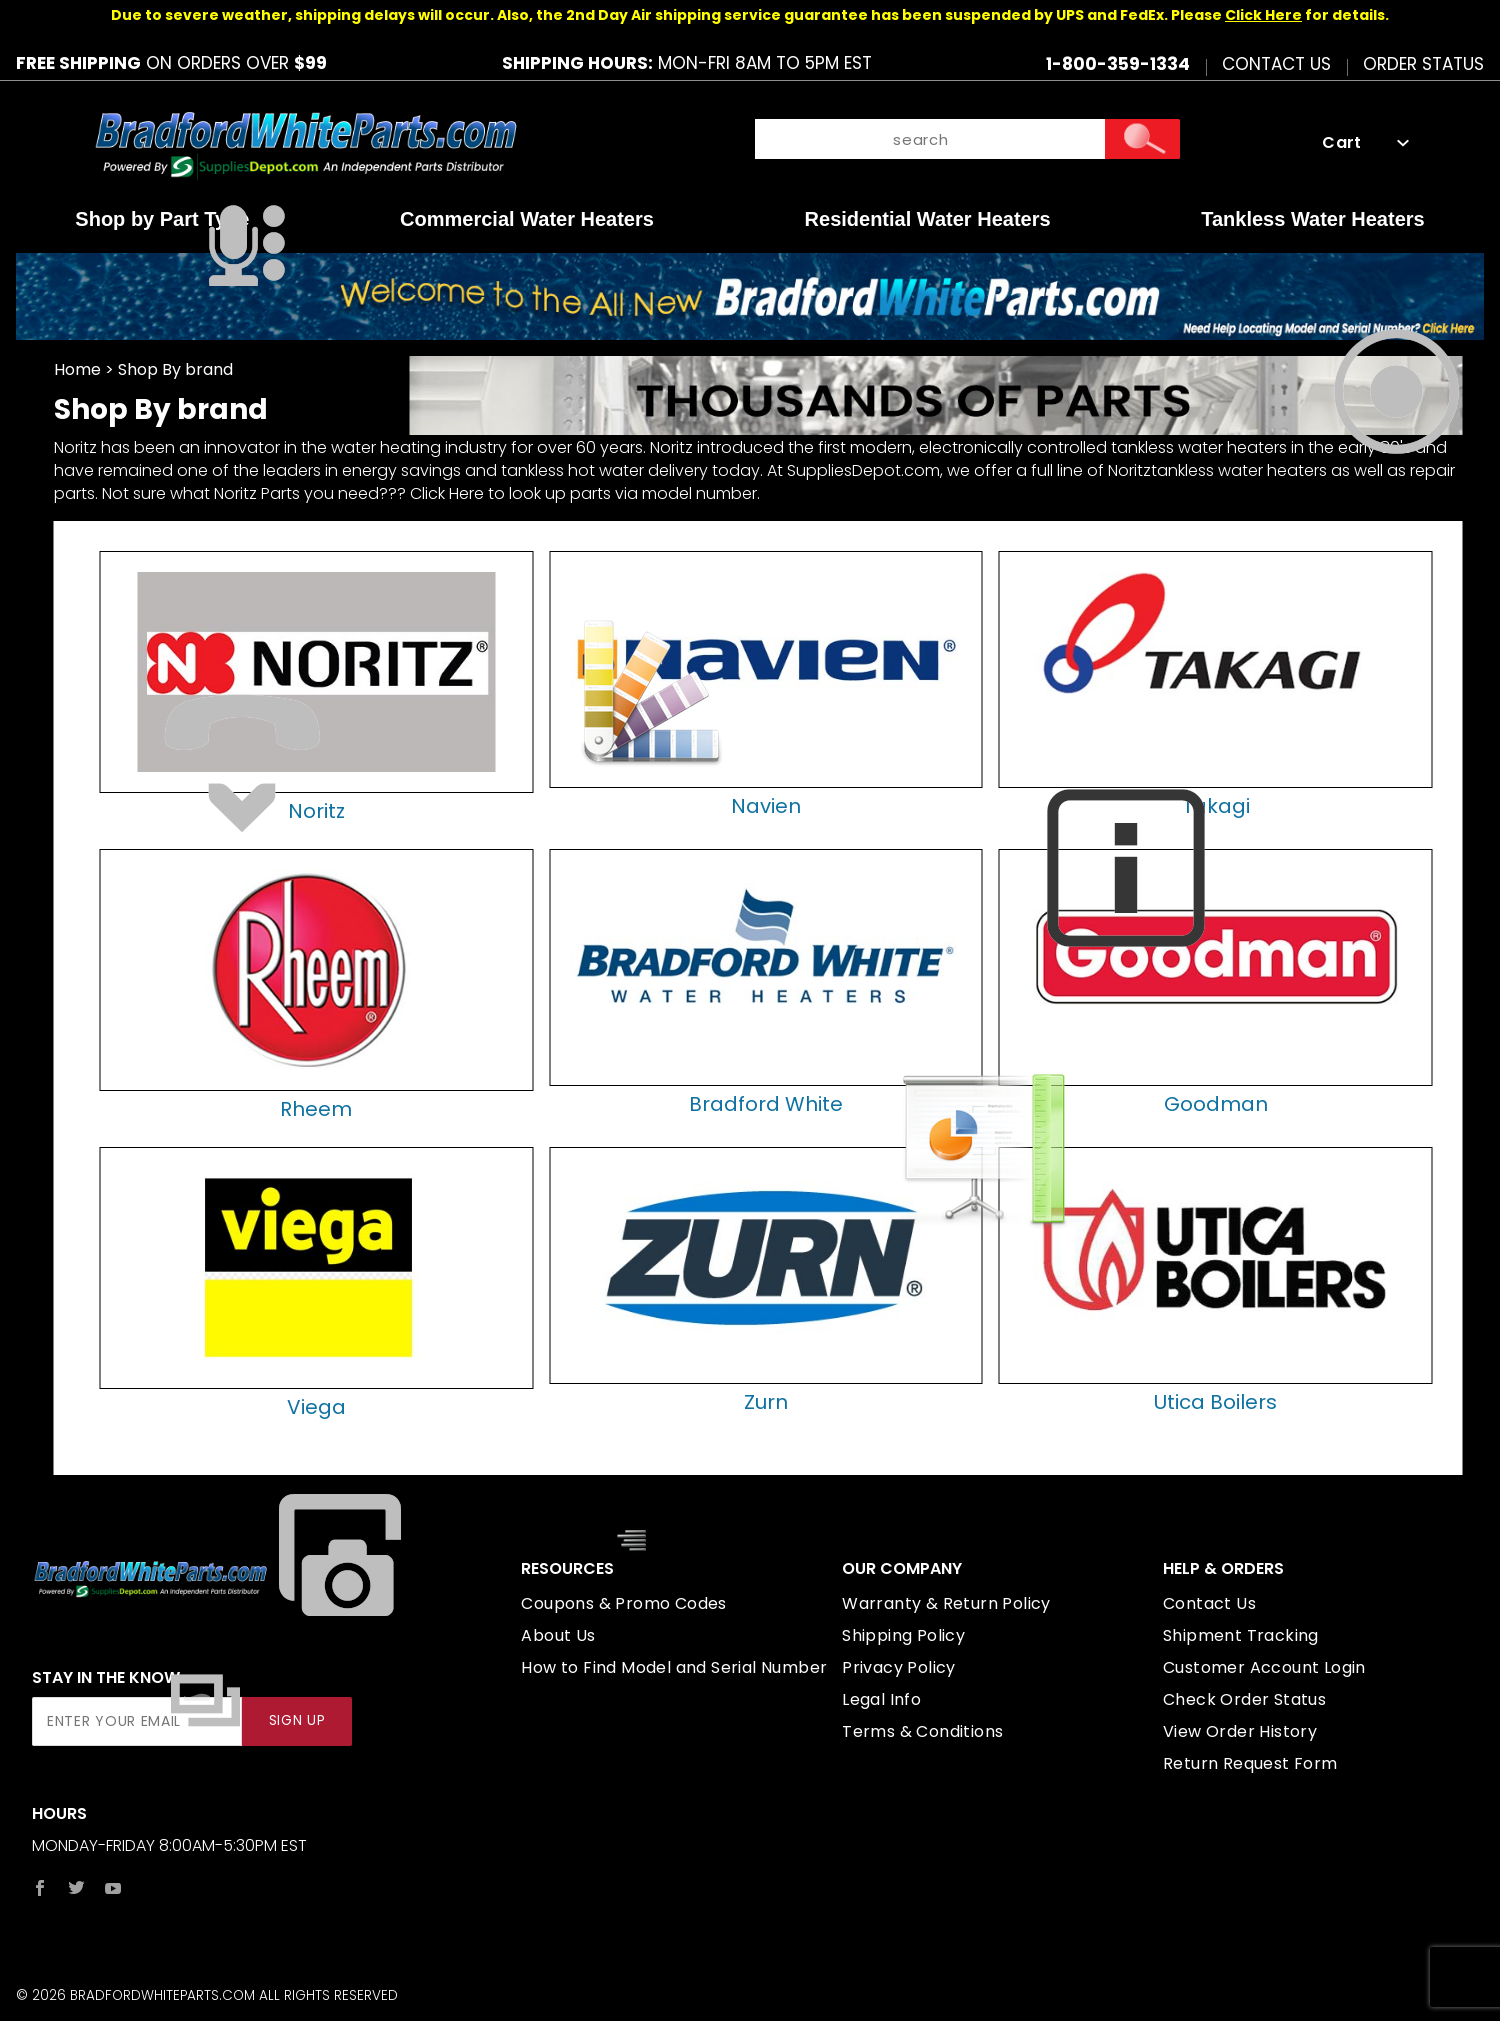  Describe the element at coordinates (247, 243) in the screenshot. I see `microphone input level is high` at that location.